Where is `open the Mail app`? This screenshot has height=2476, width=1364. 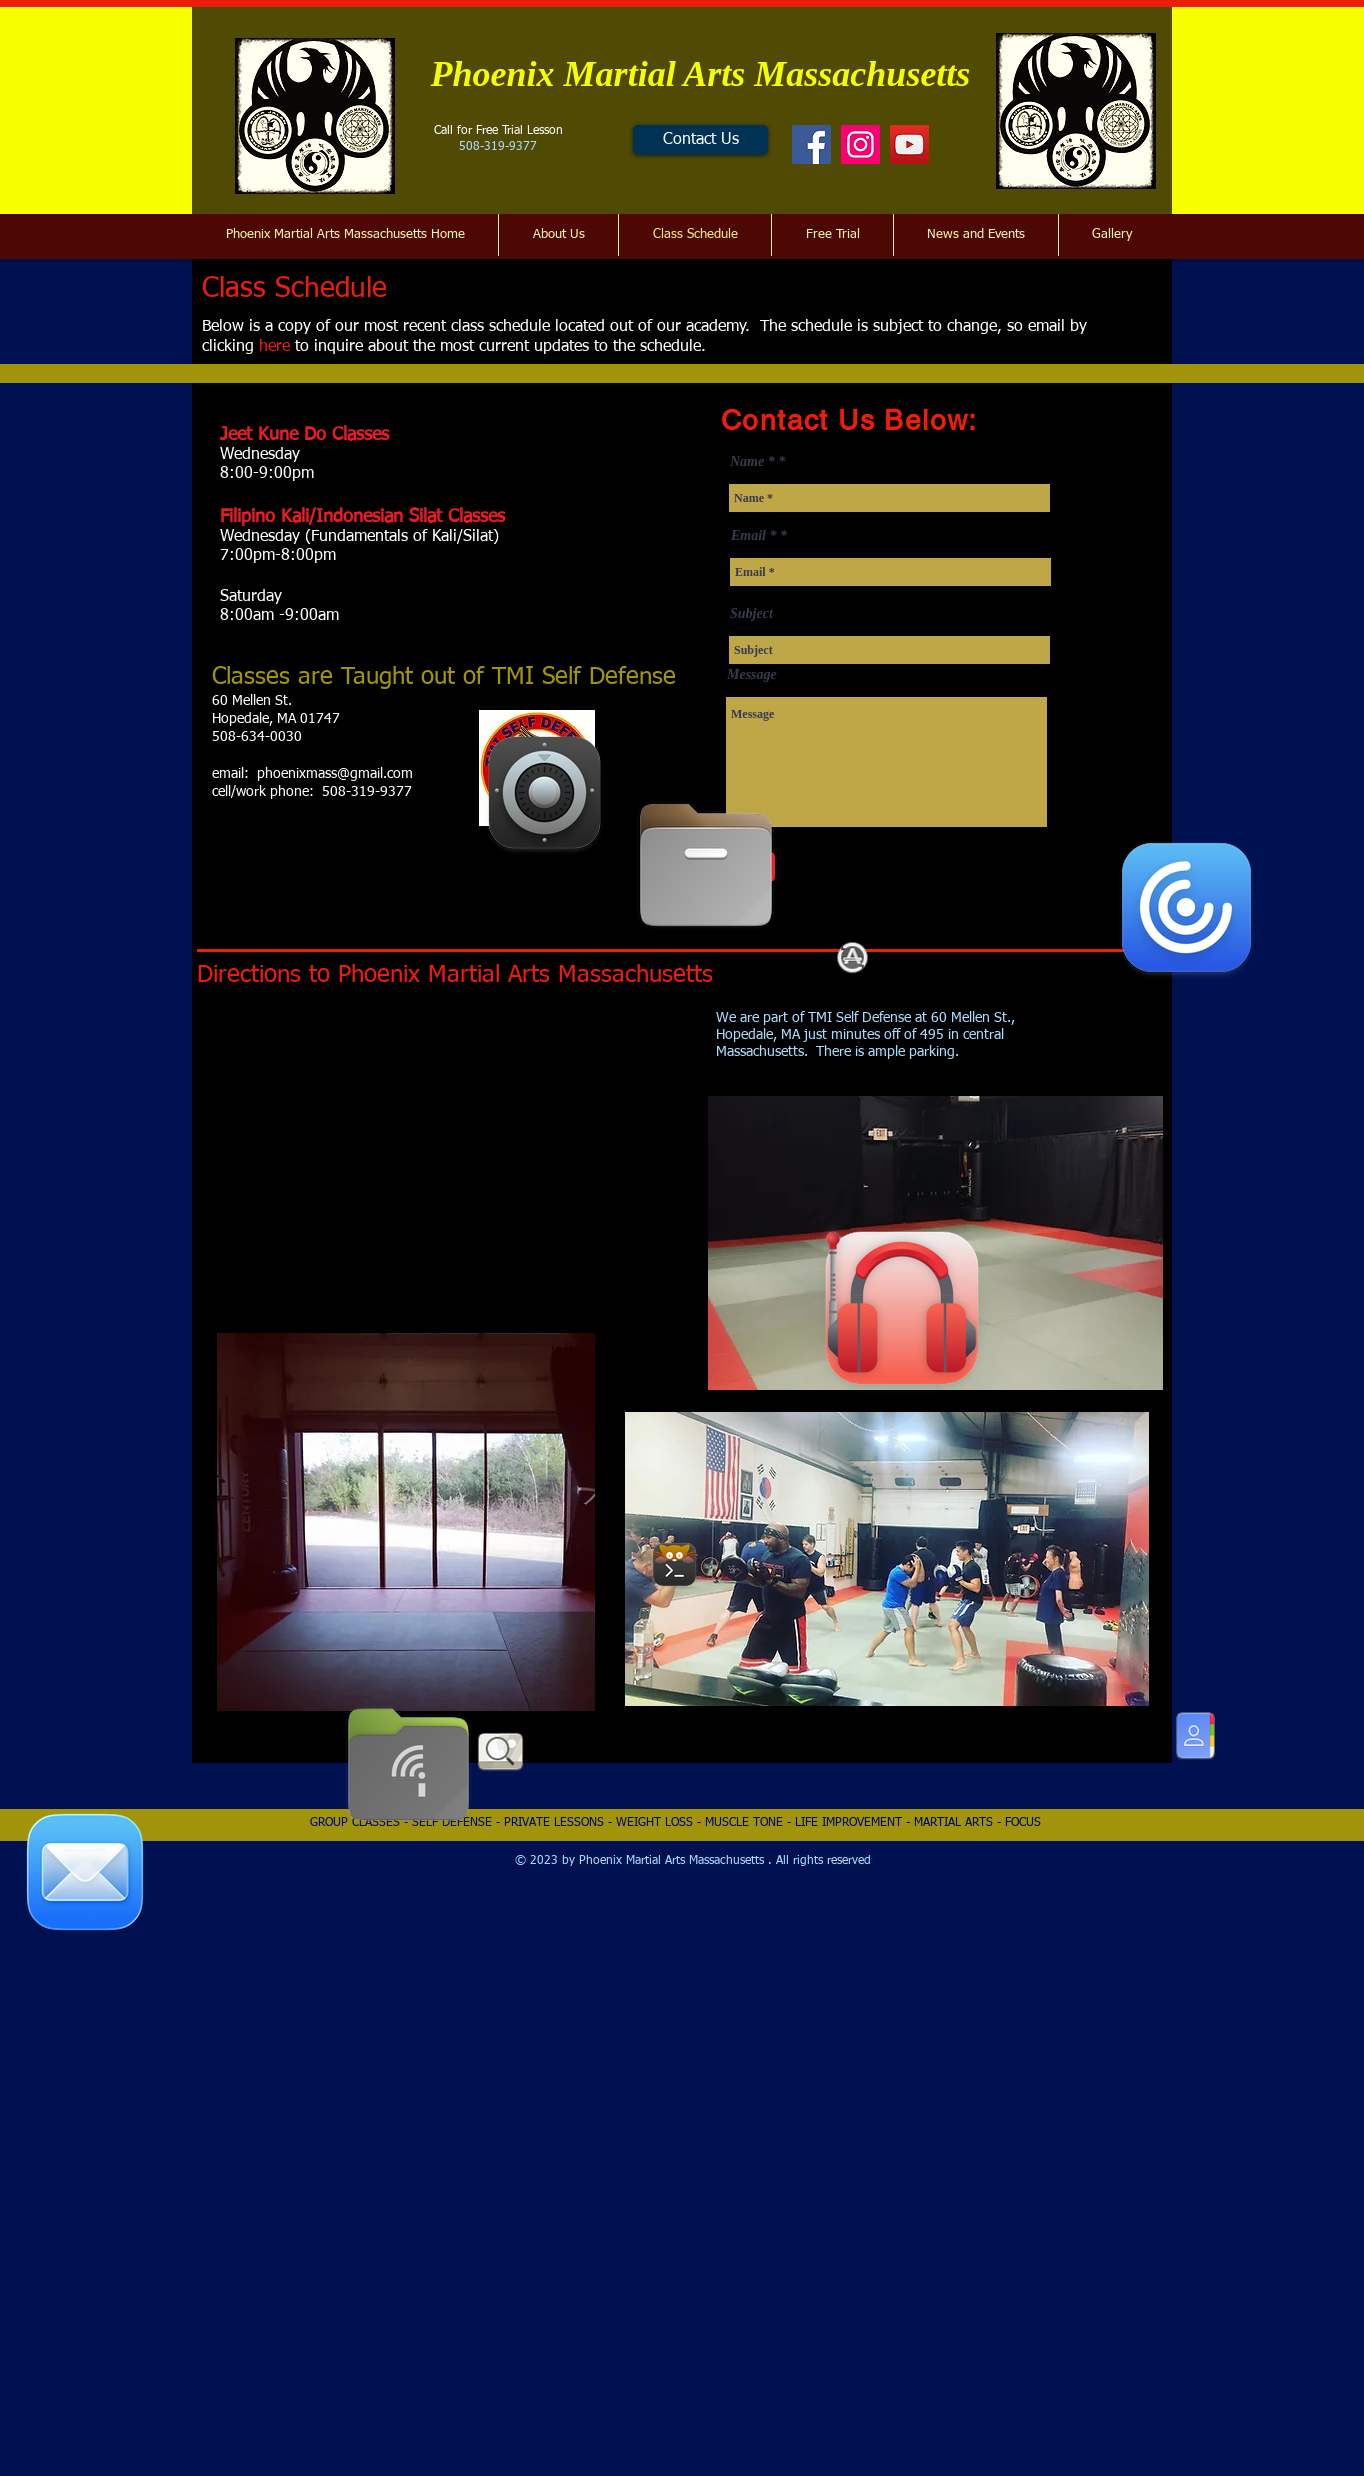 open the Mail app is located at coordinates (85, 1872).